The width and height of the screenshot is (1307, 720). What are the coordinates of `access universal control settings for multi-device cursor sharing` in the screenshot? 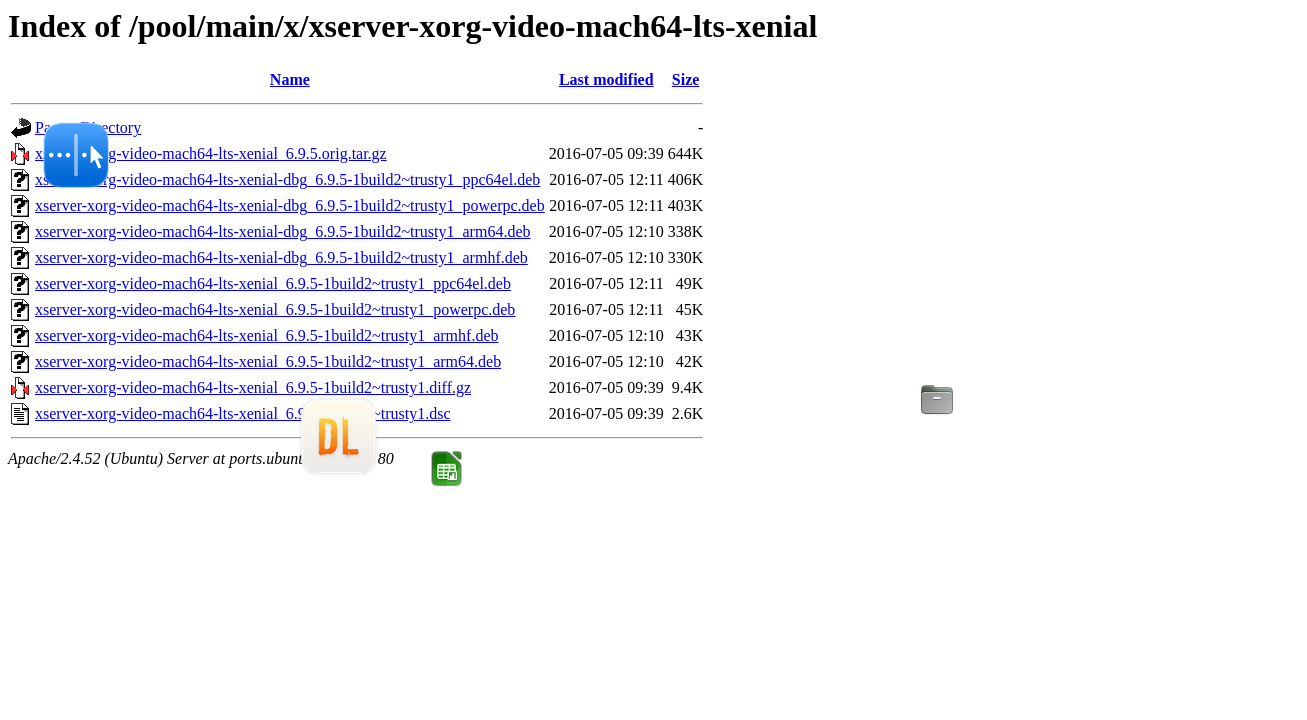 It's located at (76, 155).